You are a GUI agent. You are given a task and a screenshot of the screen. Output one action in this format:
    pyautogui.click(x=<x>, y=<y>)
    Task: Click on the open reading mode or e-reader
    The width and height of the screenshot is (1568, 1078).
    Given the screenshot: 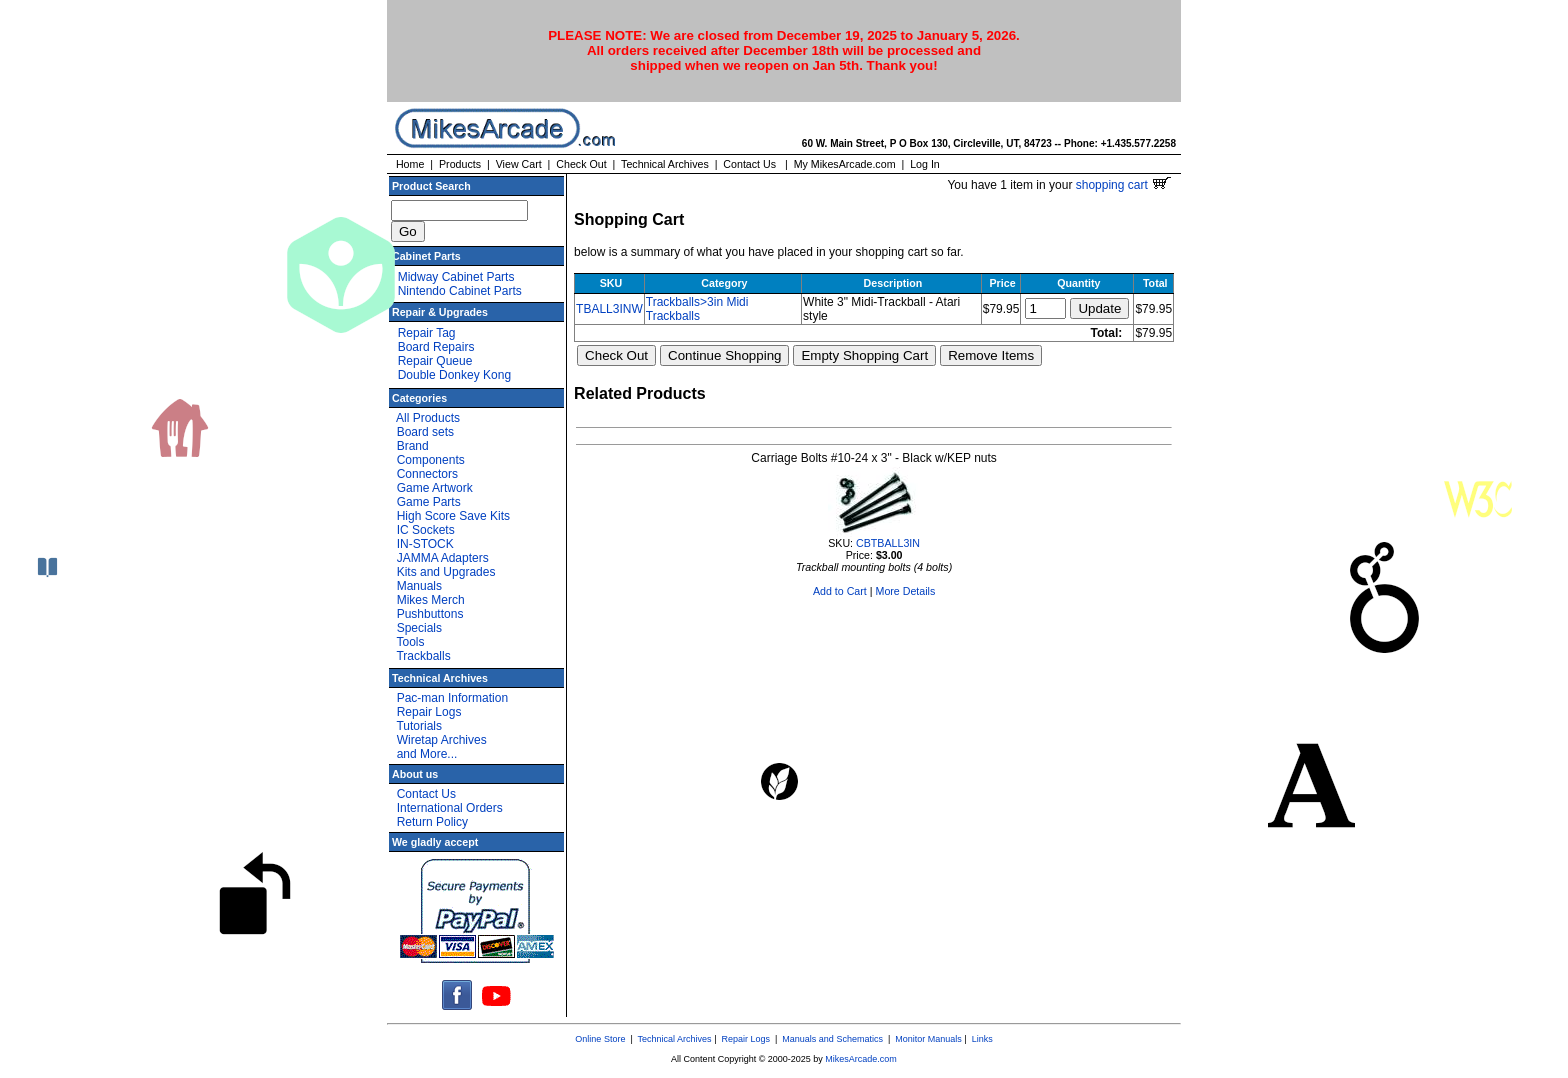 What is the action you would take?
    pyautogui.click(x=47, y=566)
    